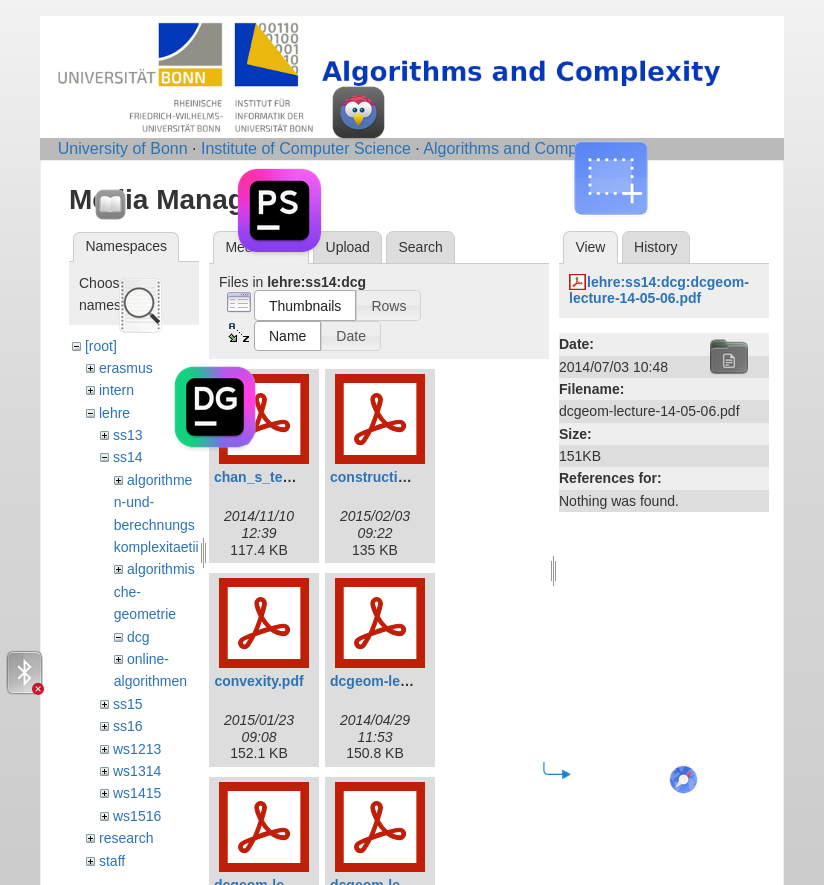 Image resolution: width=824 pixels, height=885 pixels. Describe the element at coordinates (140, 305) in the screenshot. I see `open gnome logs application` at that location.